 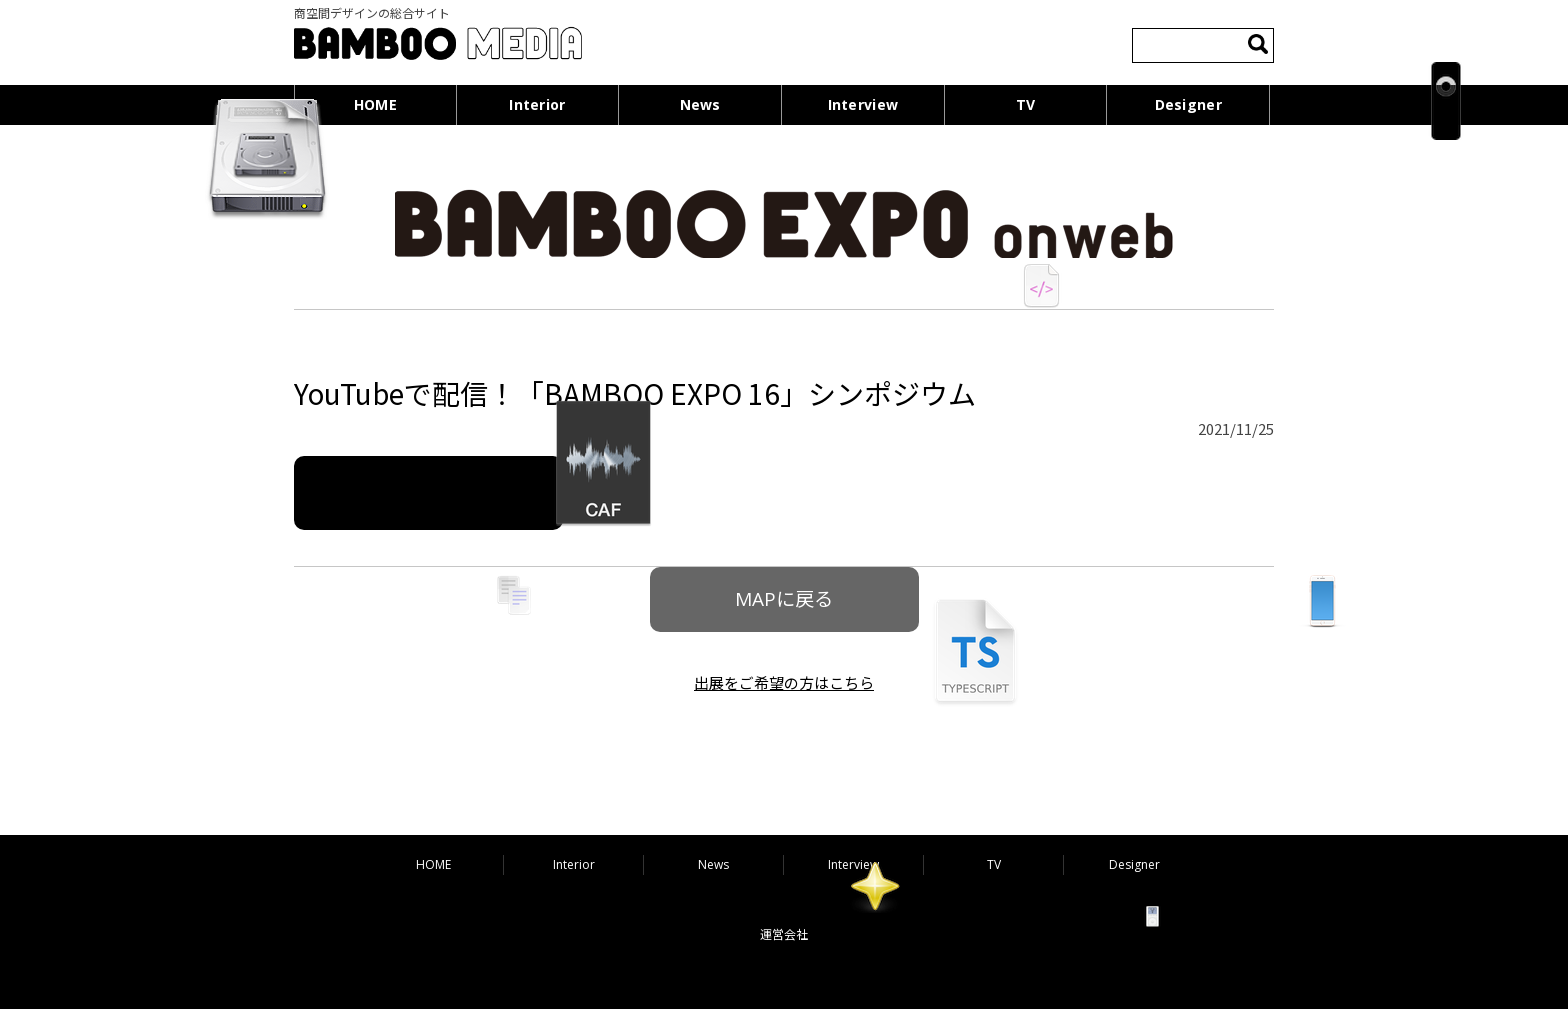 I want to click on a typescript source code file, so click(x=975, y=652).